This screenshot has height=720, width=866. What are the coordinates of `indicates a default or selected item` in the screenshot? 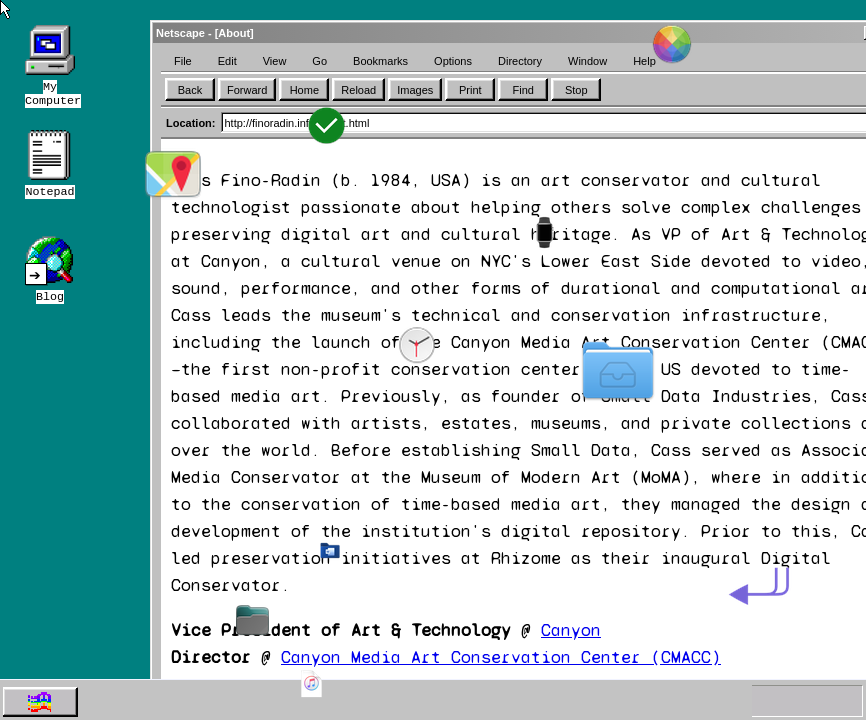 It's located at (326, 125).